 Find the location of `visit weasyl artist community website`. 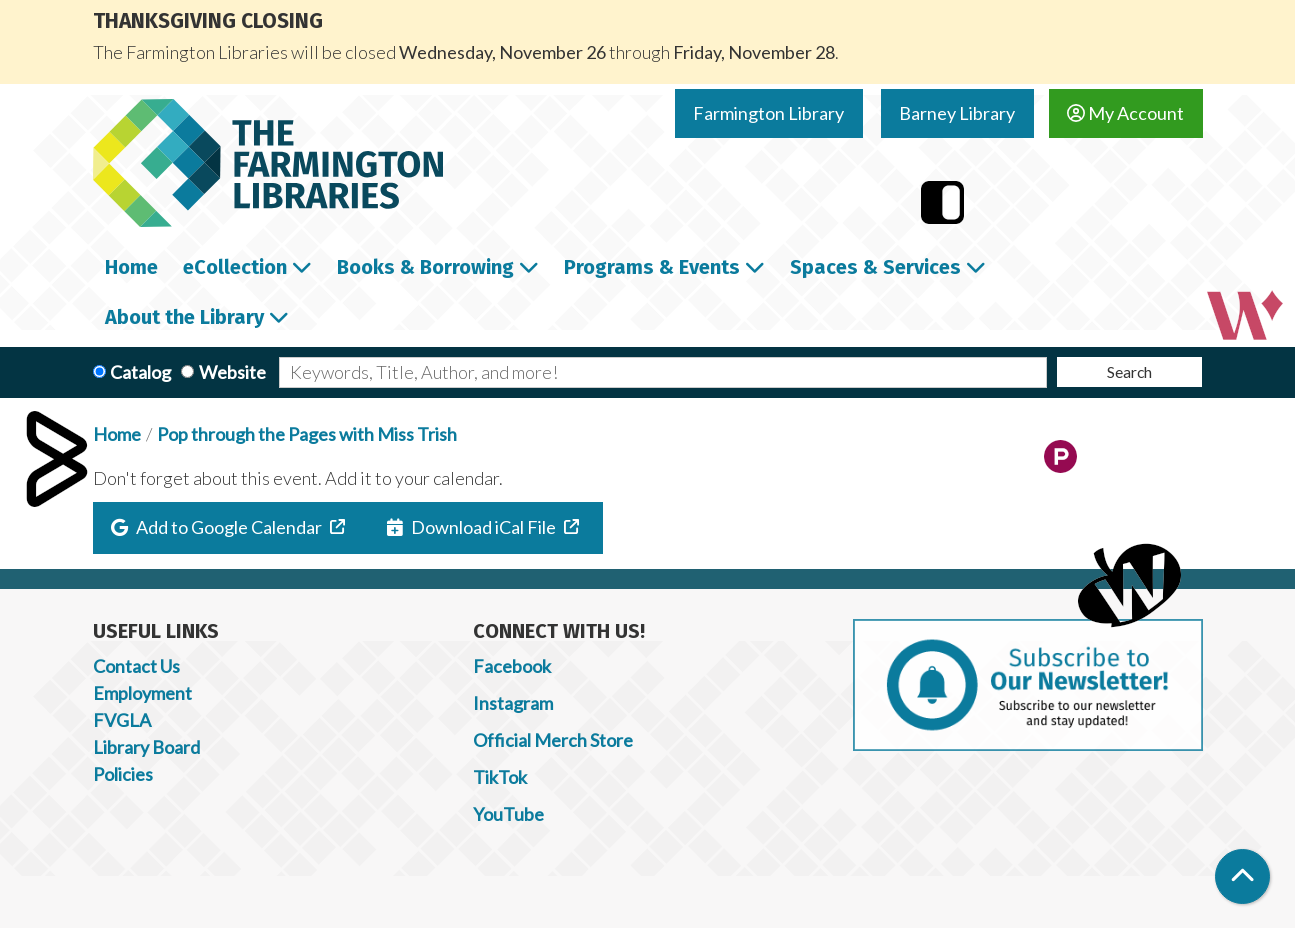

visit weasyl artist community website is located at coordinates (1129, 585).